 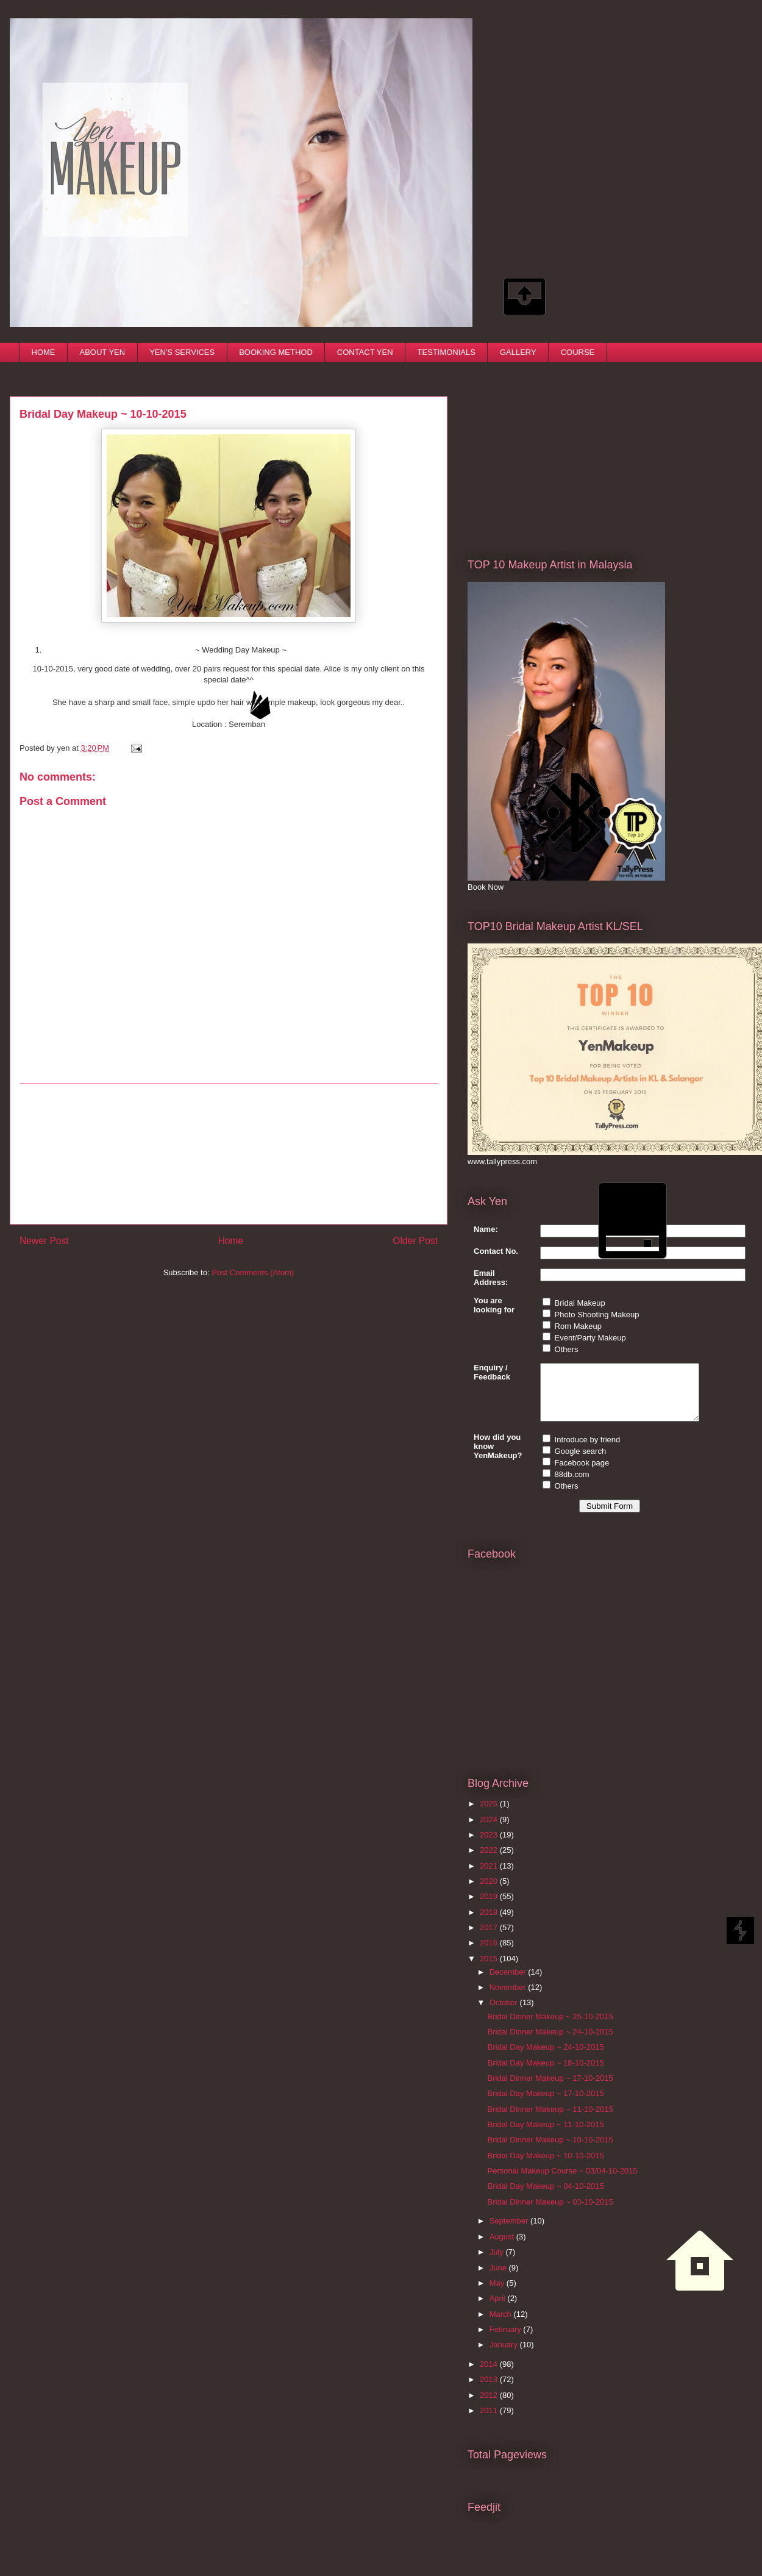 I want to click on connect to a bluetooth device, so click(x=575, y=812).